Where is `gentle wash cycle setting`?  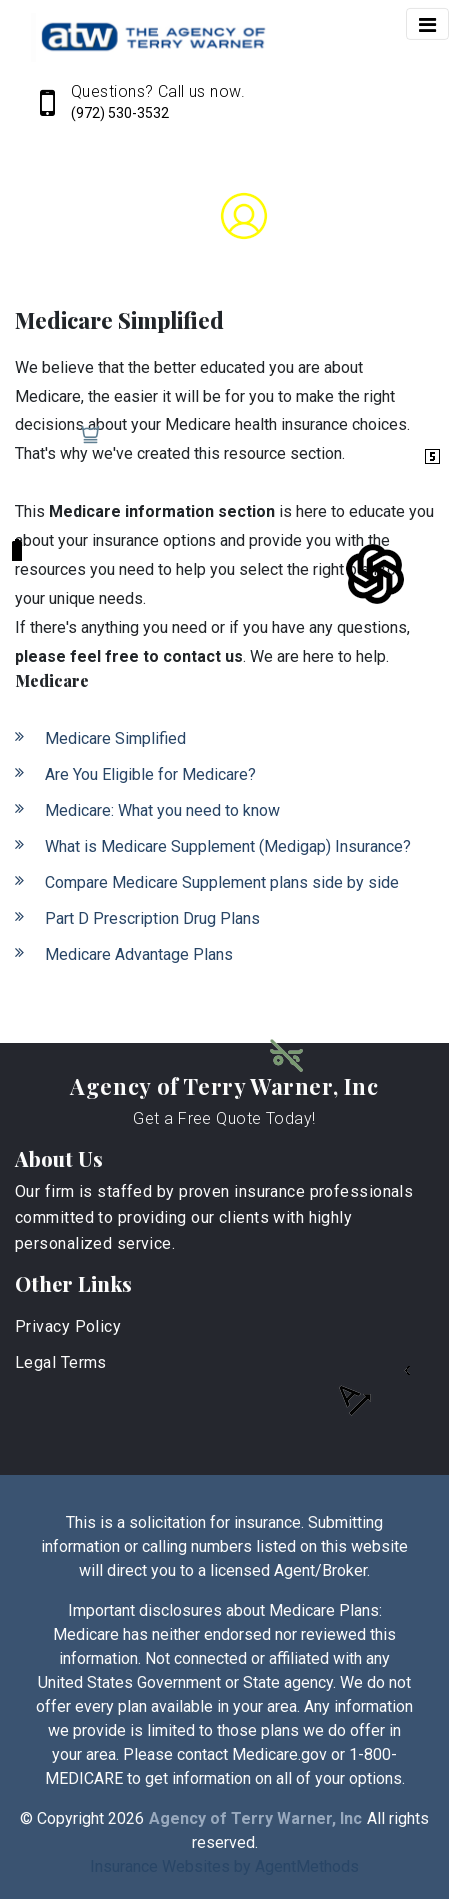
gentle wash cycle setting is located at coordinates (90, 434).